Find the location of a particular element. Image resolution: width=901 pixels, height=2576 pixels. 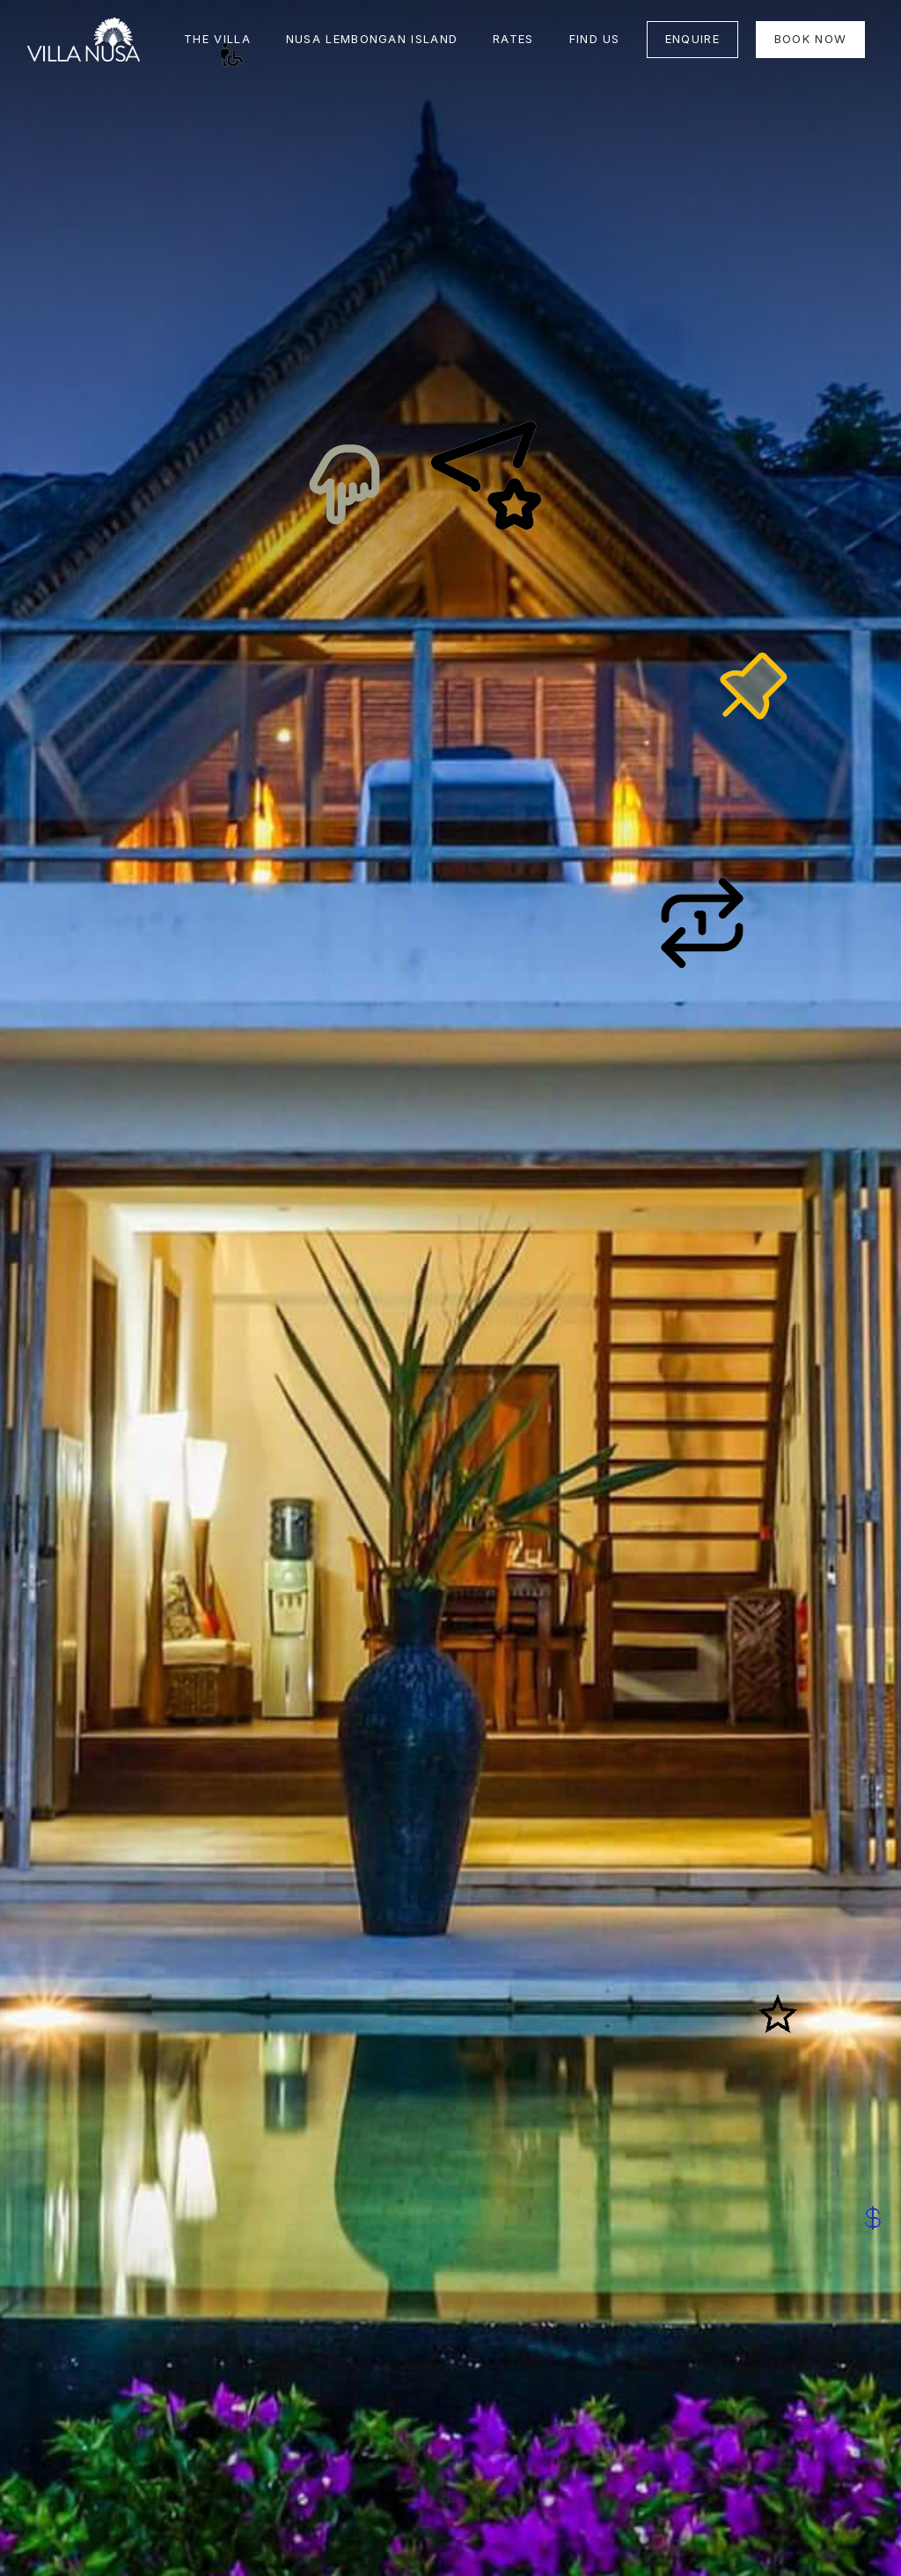

add item to favorites is located at coordinates (778, 2015).